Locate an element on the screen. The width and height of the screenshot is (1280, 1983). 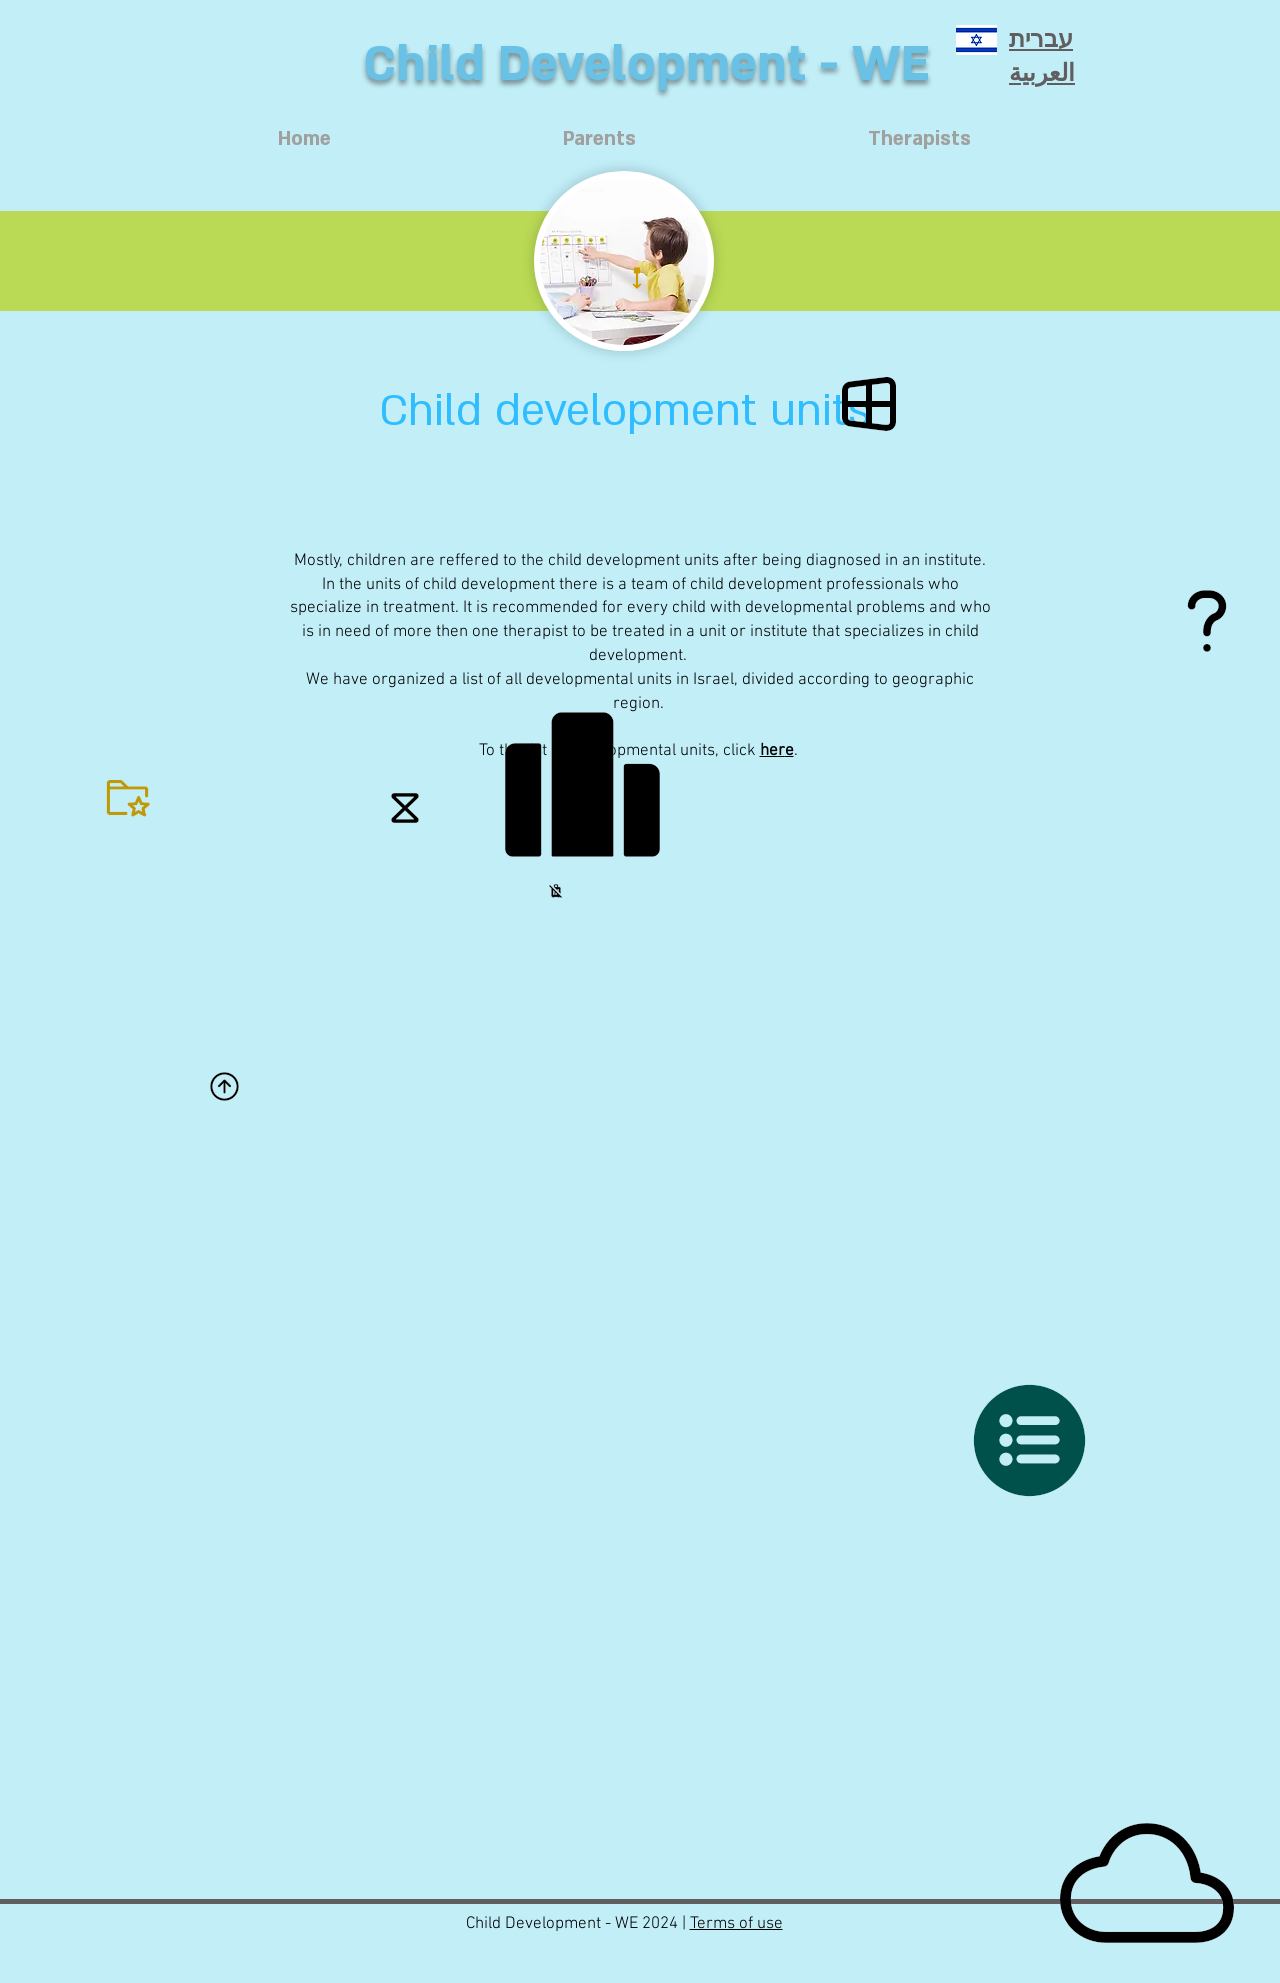
access your starred or favorite folder is located at coordinates (127, 797).